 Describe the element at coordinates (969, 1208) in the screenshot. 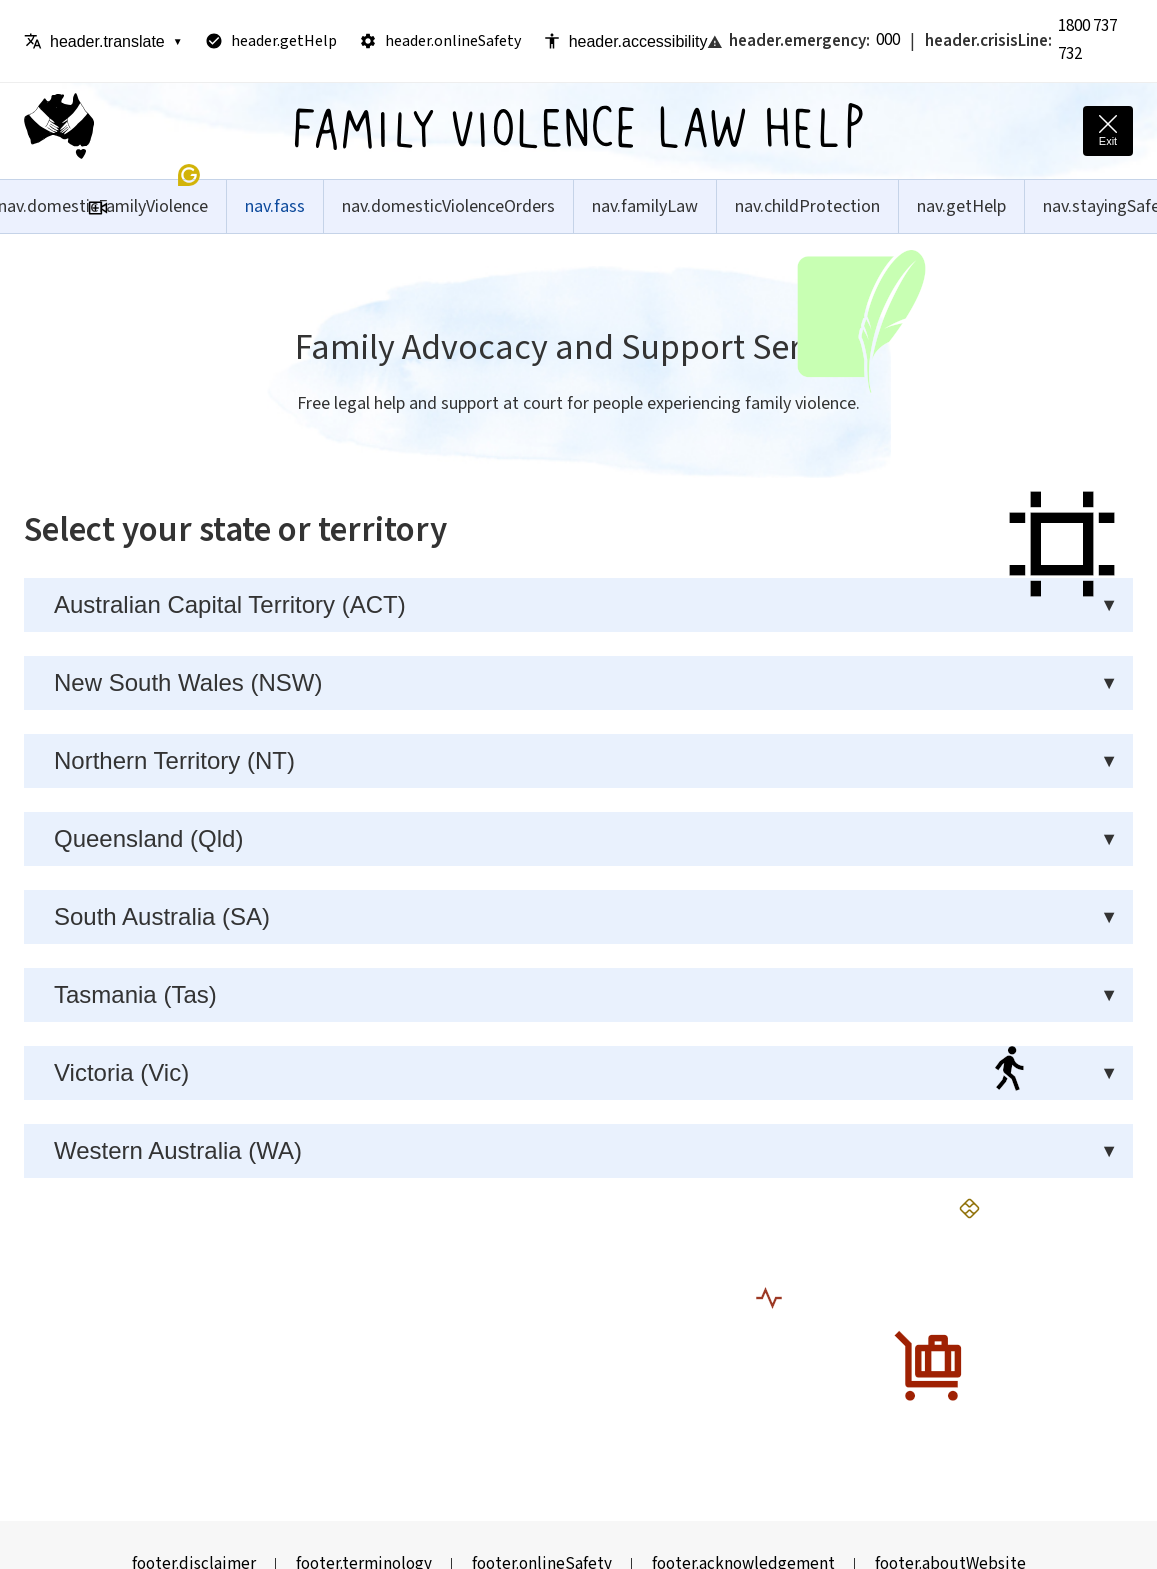

I see `pix instant payment logo` at that location.